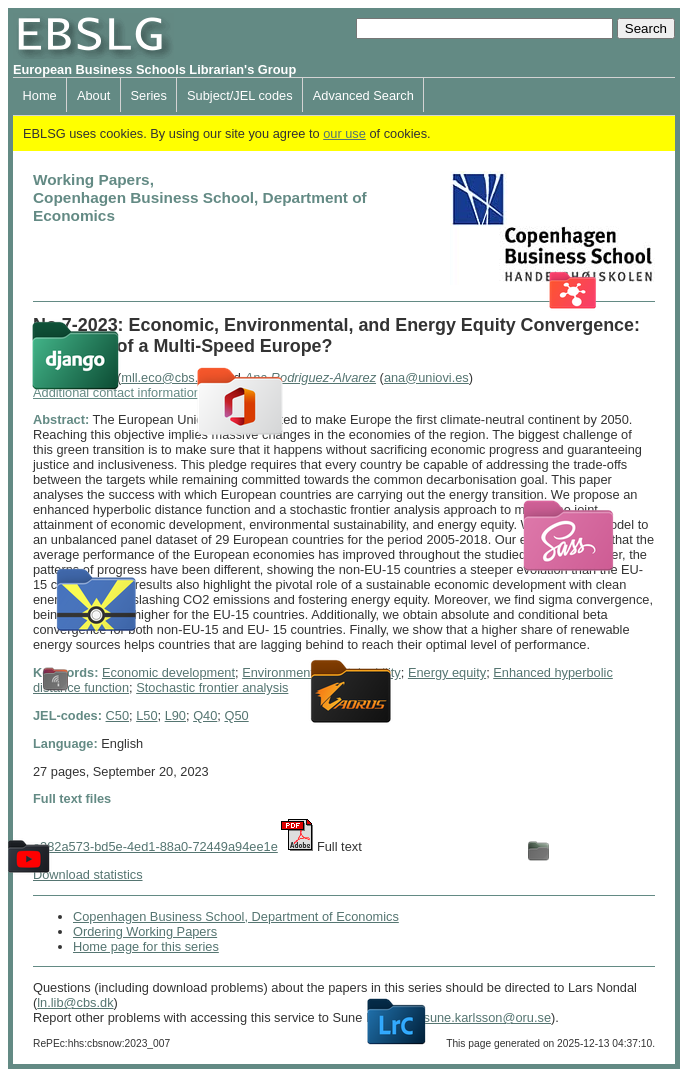 The height and width of the screenshot is (1077, 688). Describe the element at coordinates (568, 538) in the screenshot. I see `folder containing sass stylesheet files` at that location.